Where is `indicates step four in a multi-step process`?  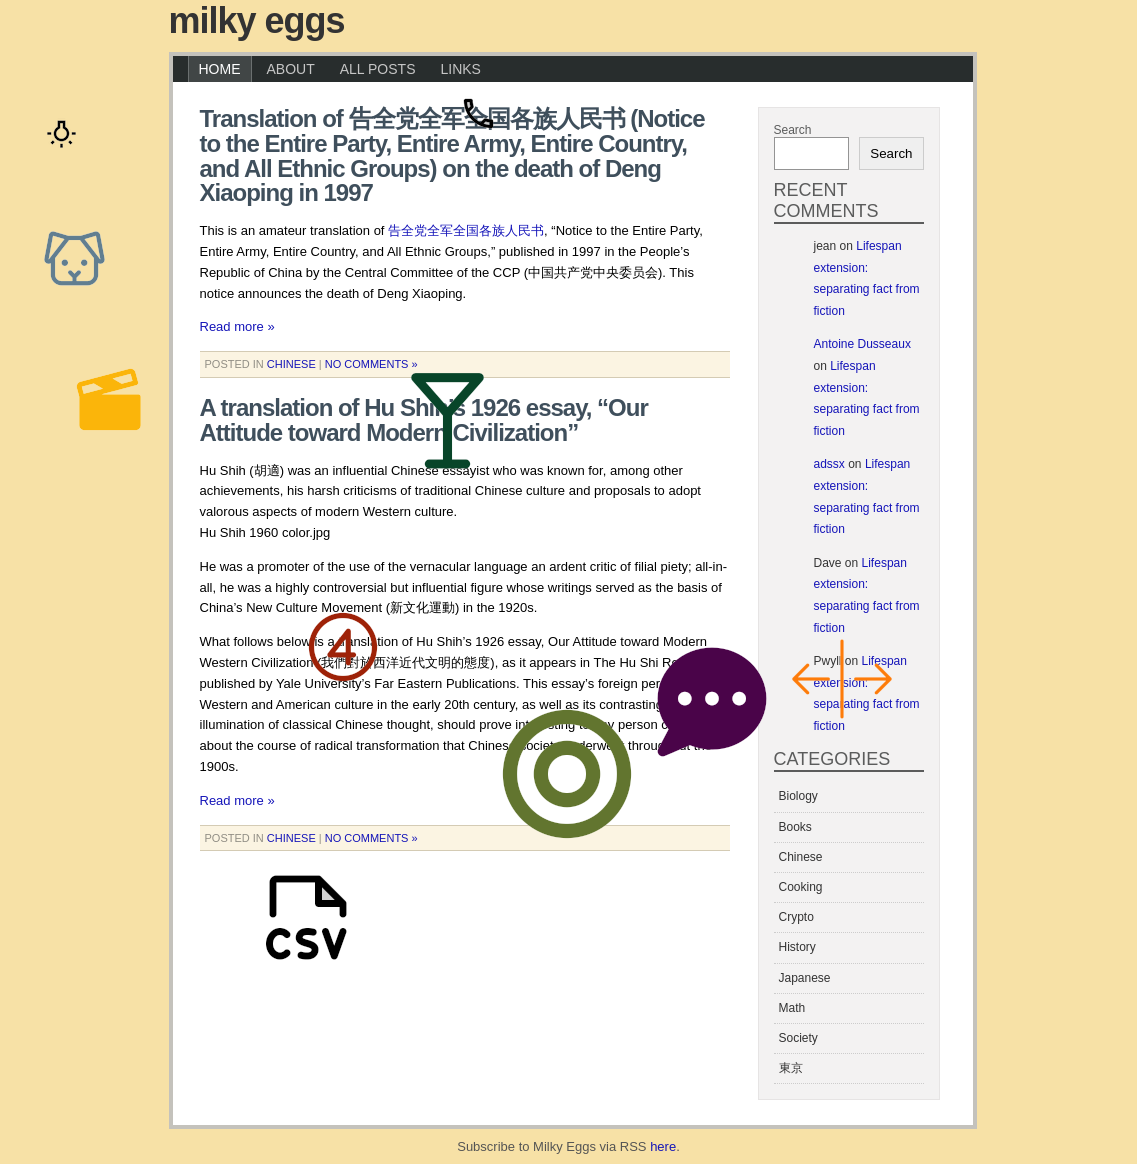 indicates step four in a multi-step process is located at coordinates (343, 647).